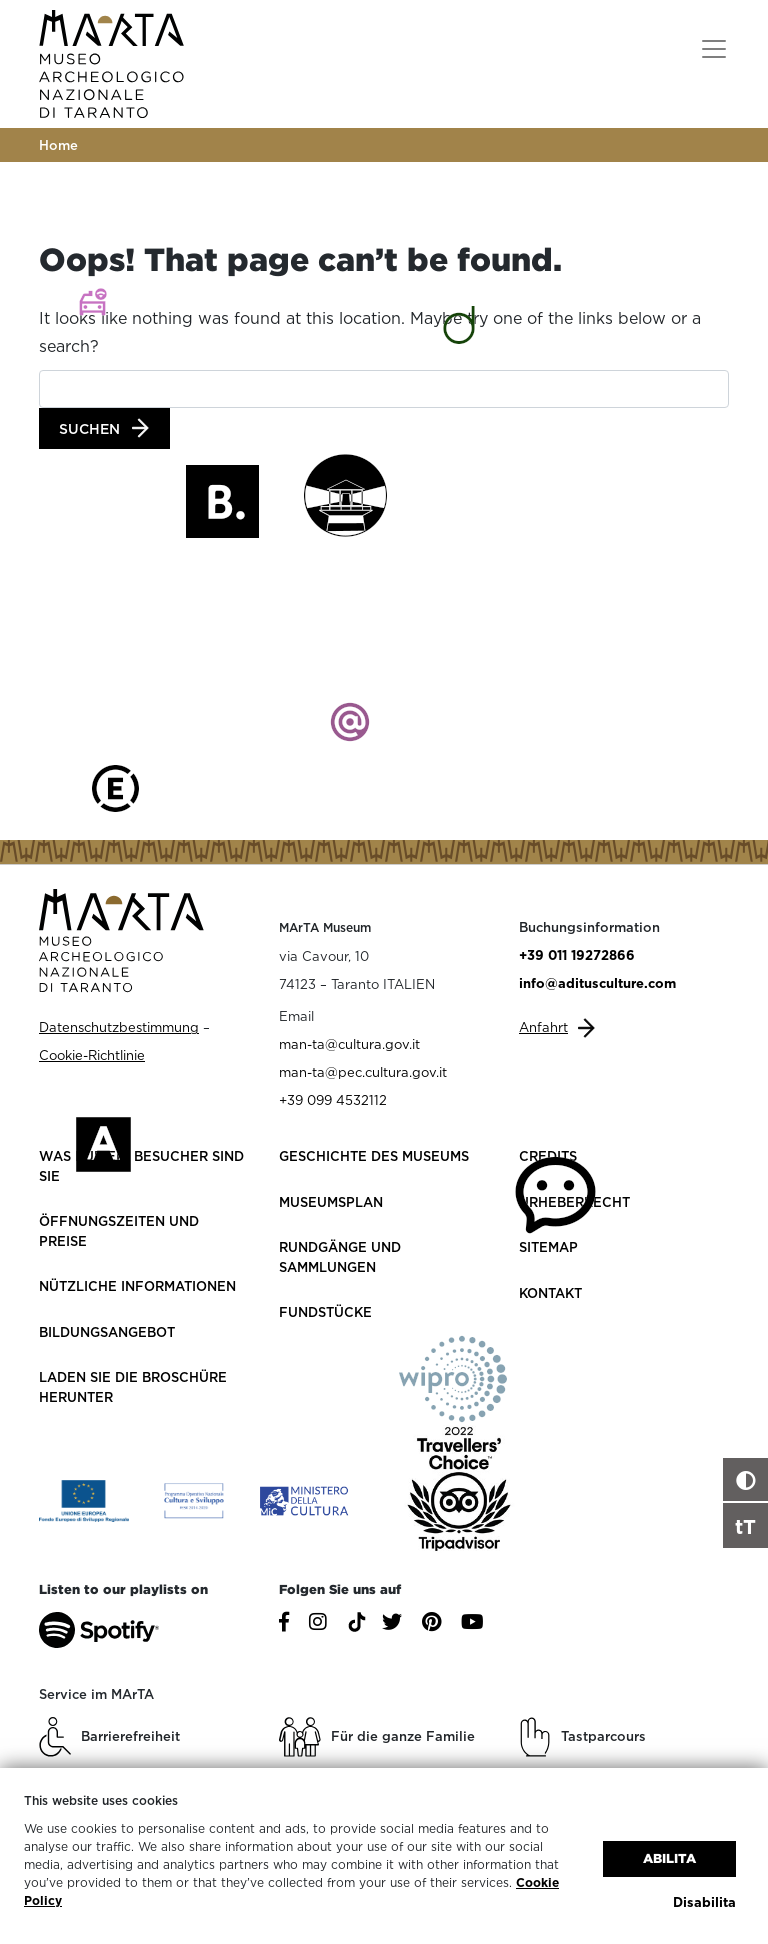  I want to click on open the Booking.com app, so click(222, 501).